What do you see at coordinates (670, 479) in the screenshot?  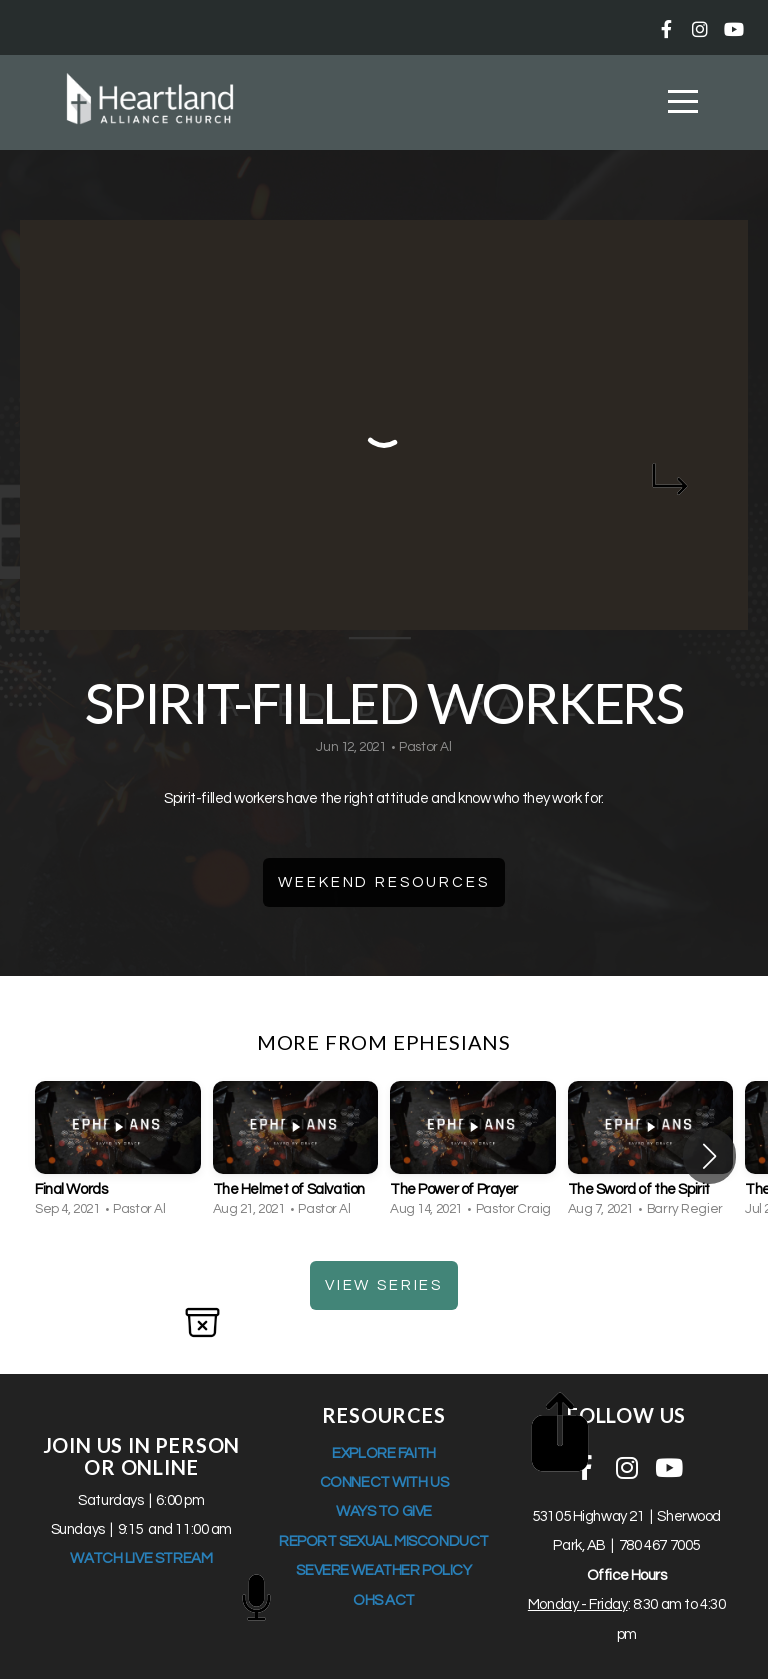 I see `redirect or forward content` at bounding box center [670, 479].